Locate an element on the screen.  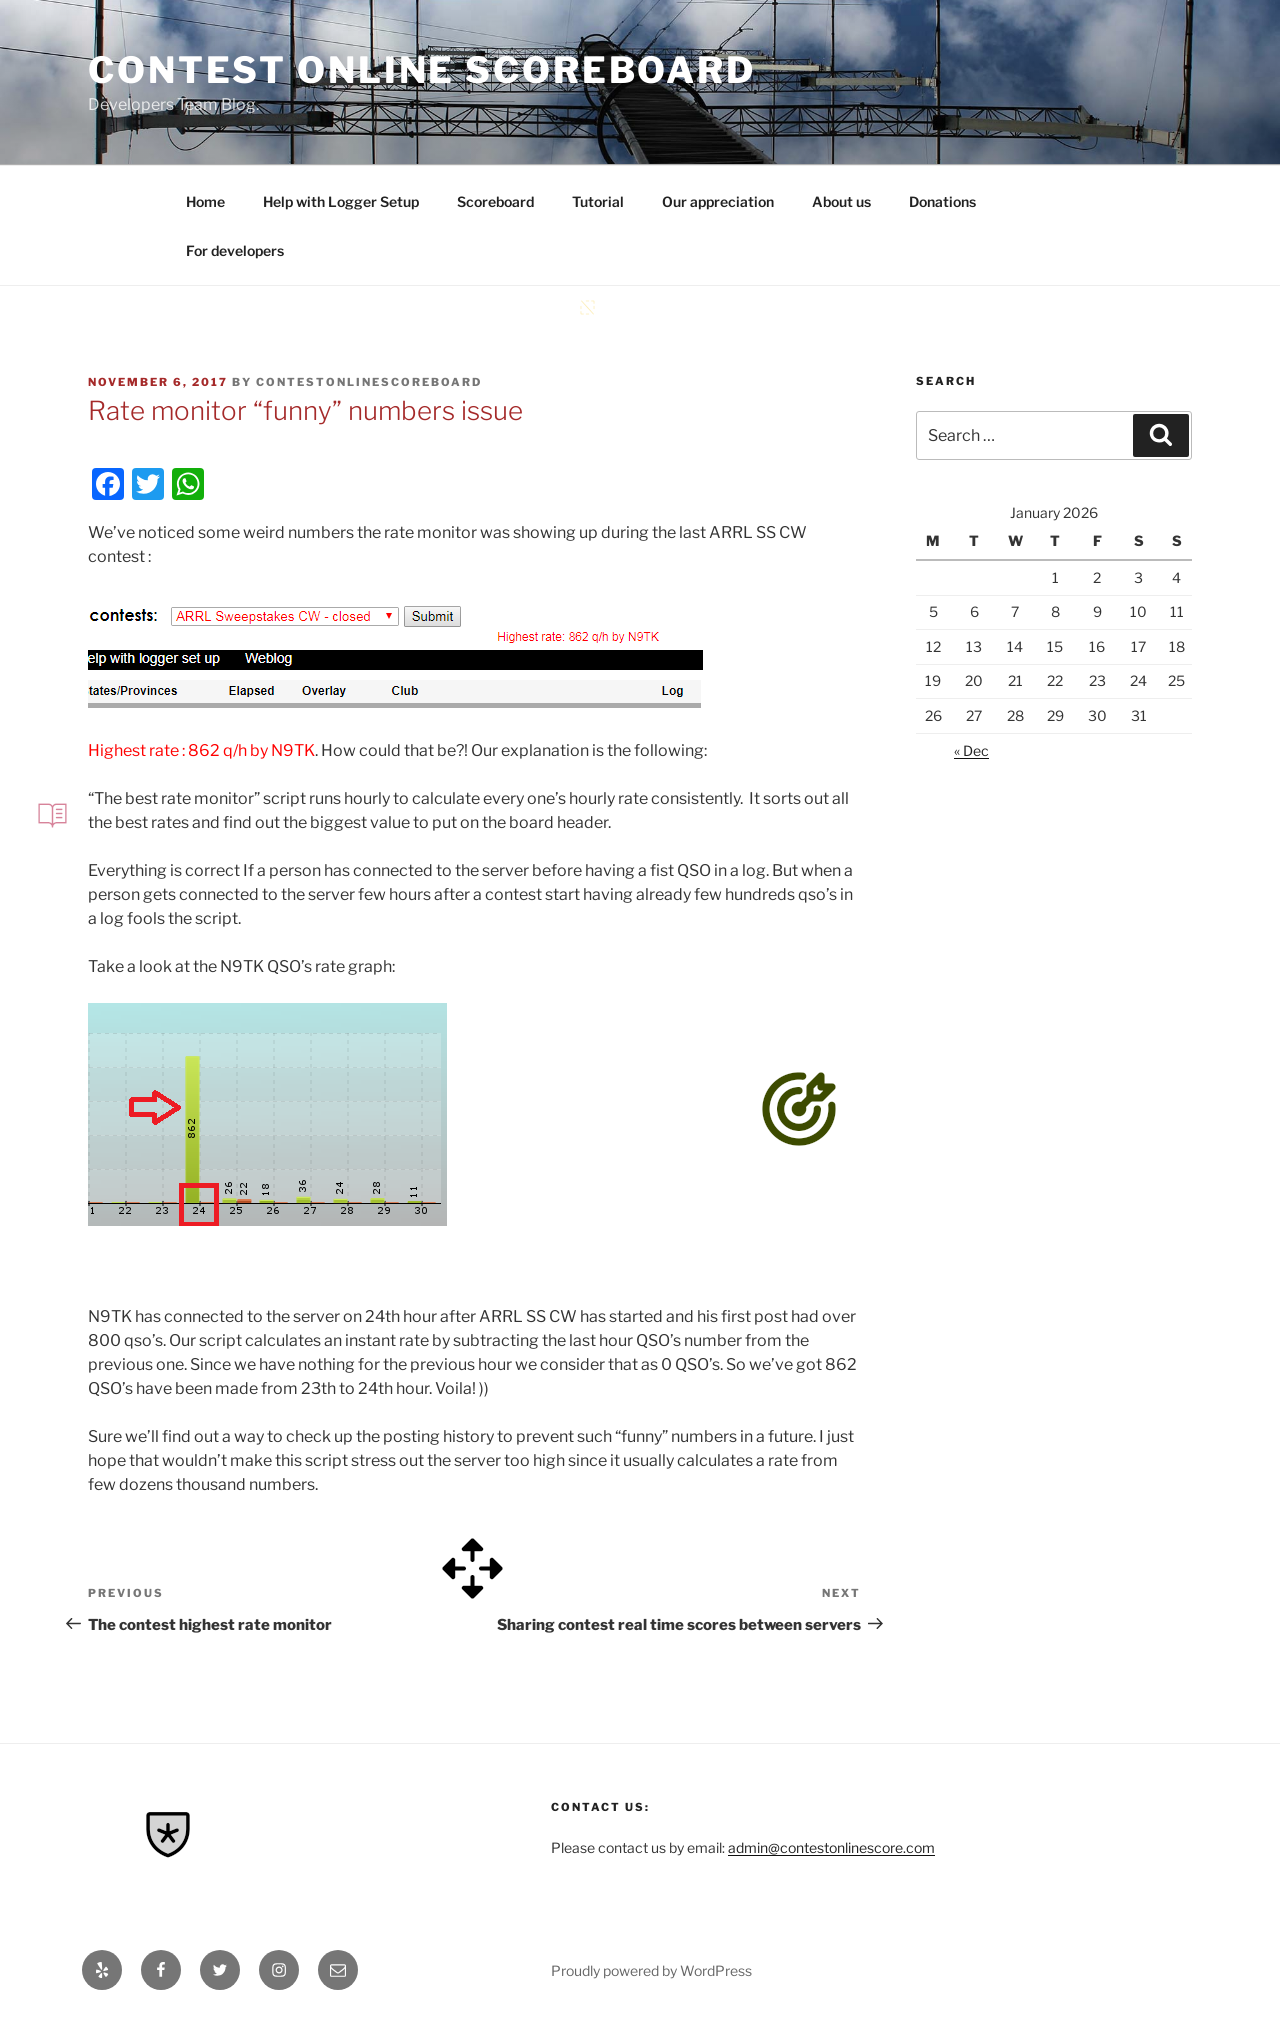
disable selection mode is located at coordinates (587, 307).